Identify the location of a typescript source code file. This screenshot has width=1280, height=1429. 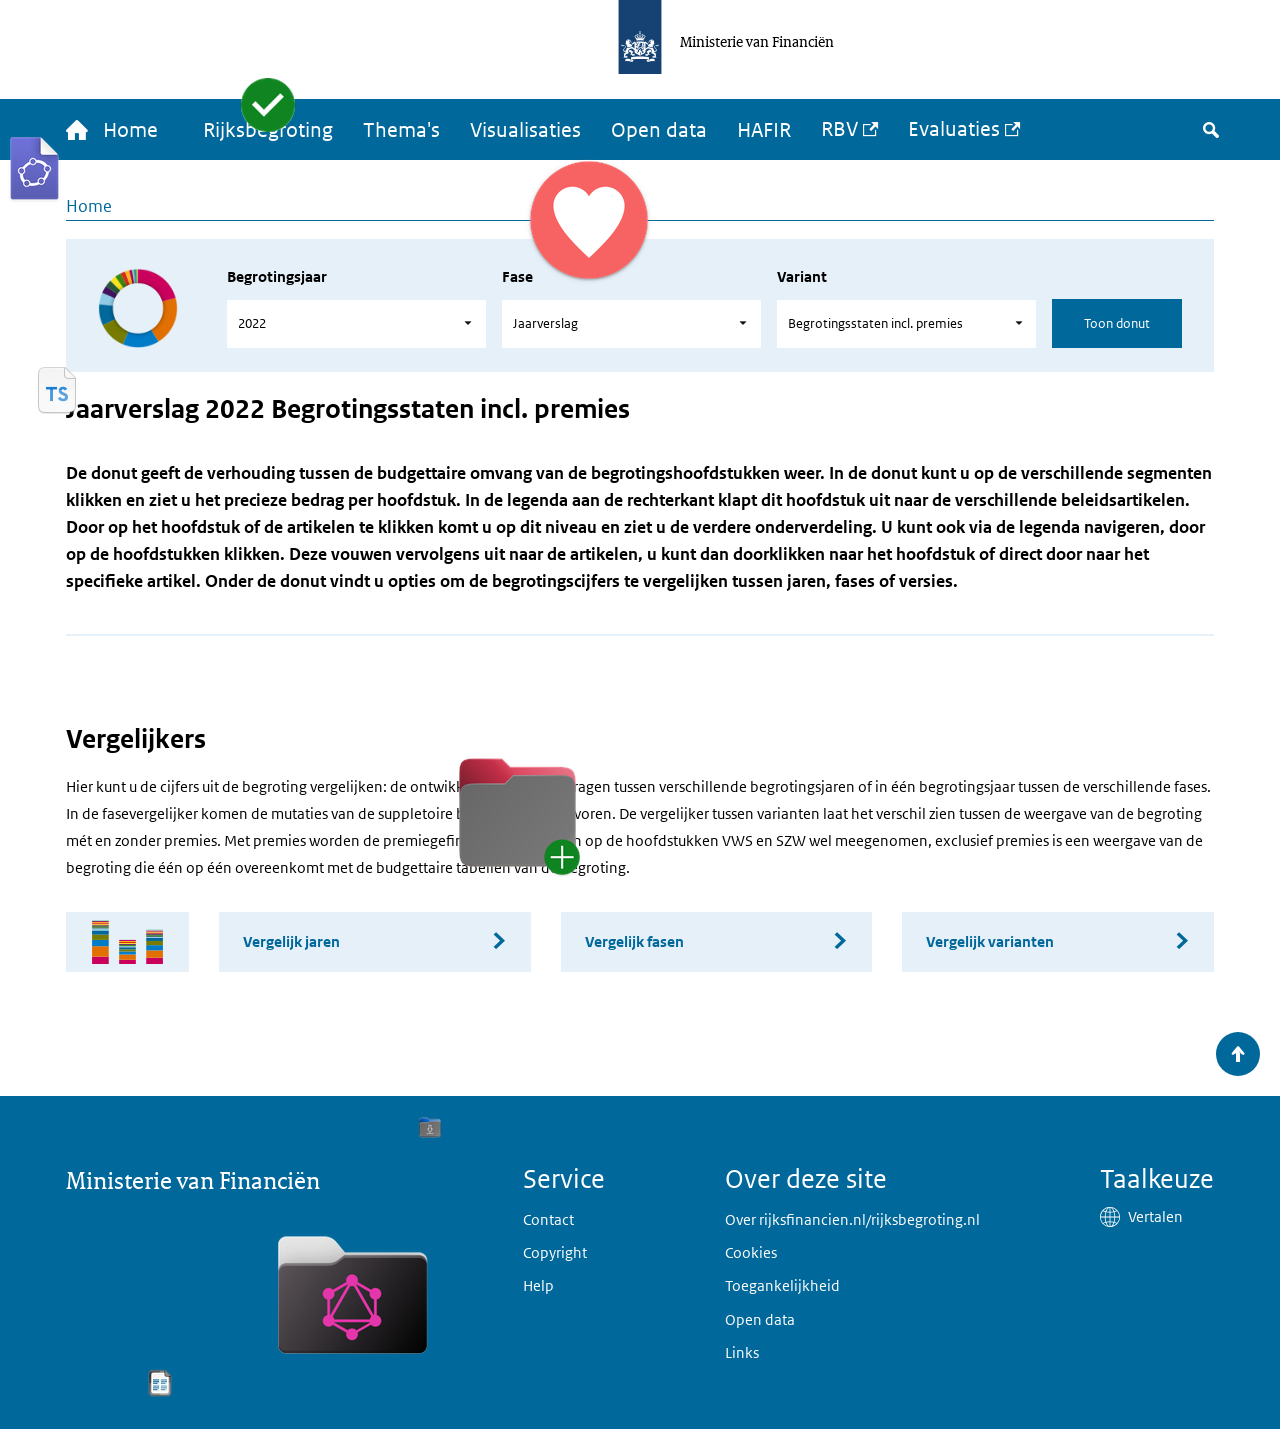
(57, 390).